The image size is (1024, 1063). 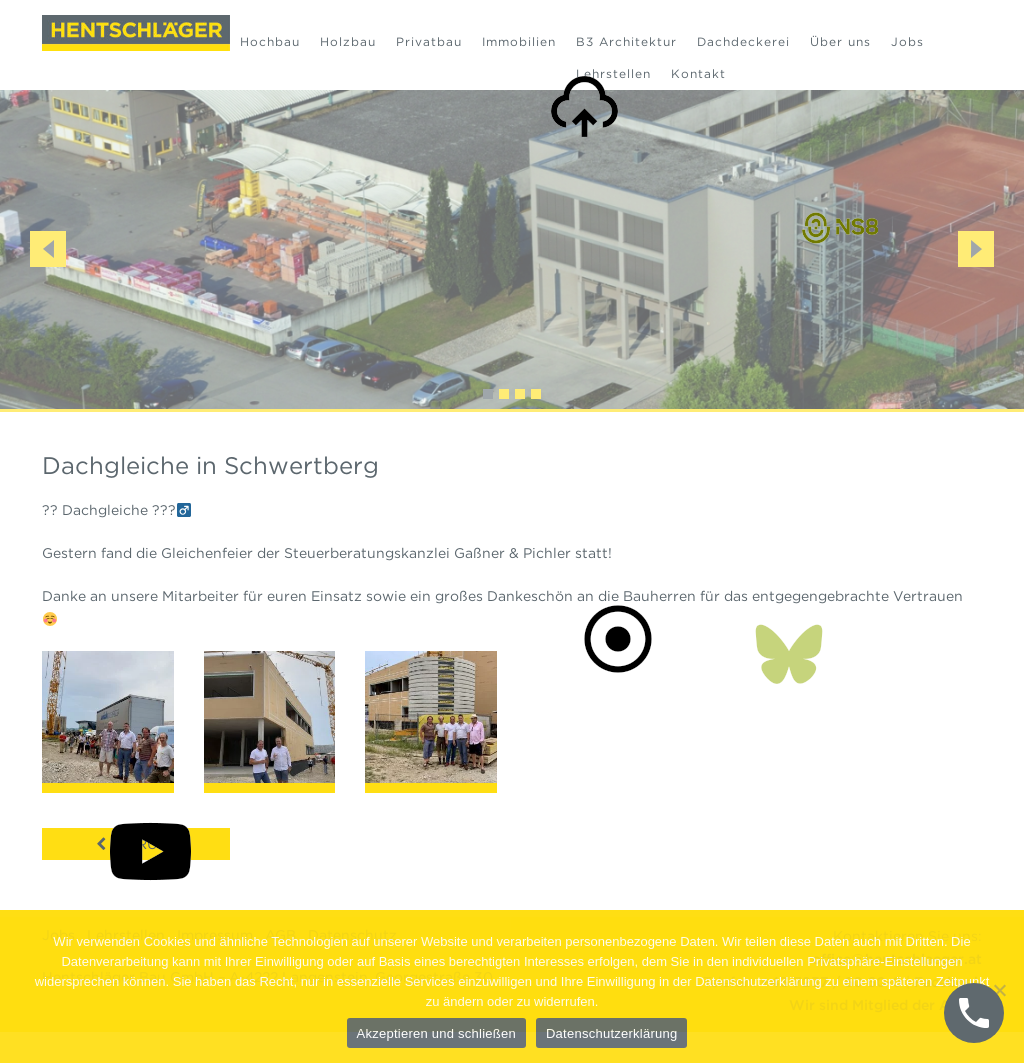 What do you see at coordinates (584, 106) in the screenshot?
I see `upload file to cloud storage` at bounding box center [584, 106].